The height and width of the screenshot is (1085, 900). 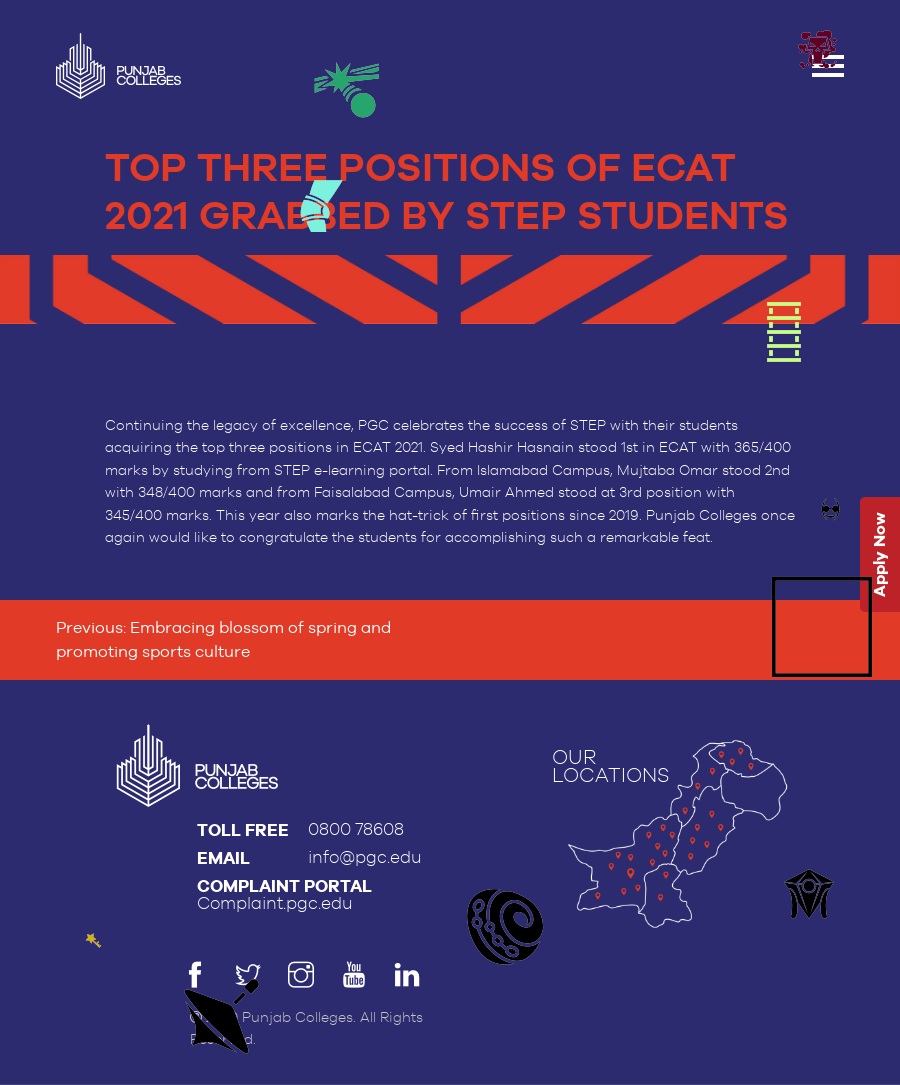 What do you see at coordinates (505, 927) in the screenshot?
I see `decorative shell item in a crafting game` at bounding box center [505, 927].